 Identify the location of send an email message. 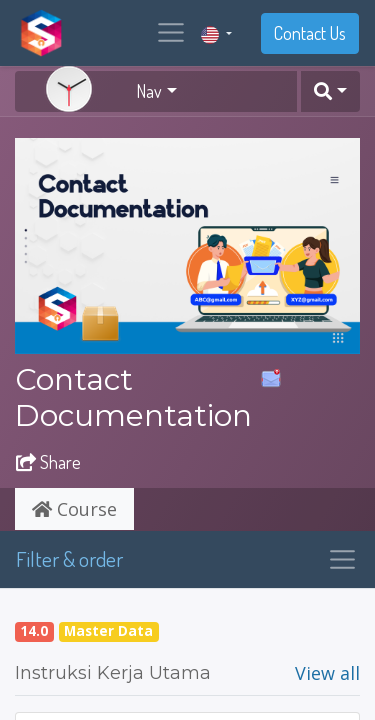
(271, 379).